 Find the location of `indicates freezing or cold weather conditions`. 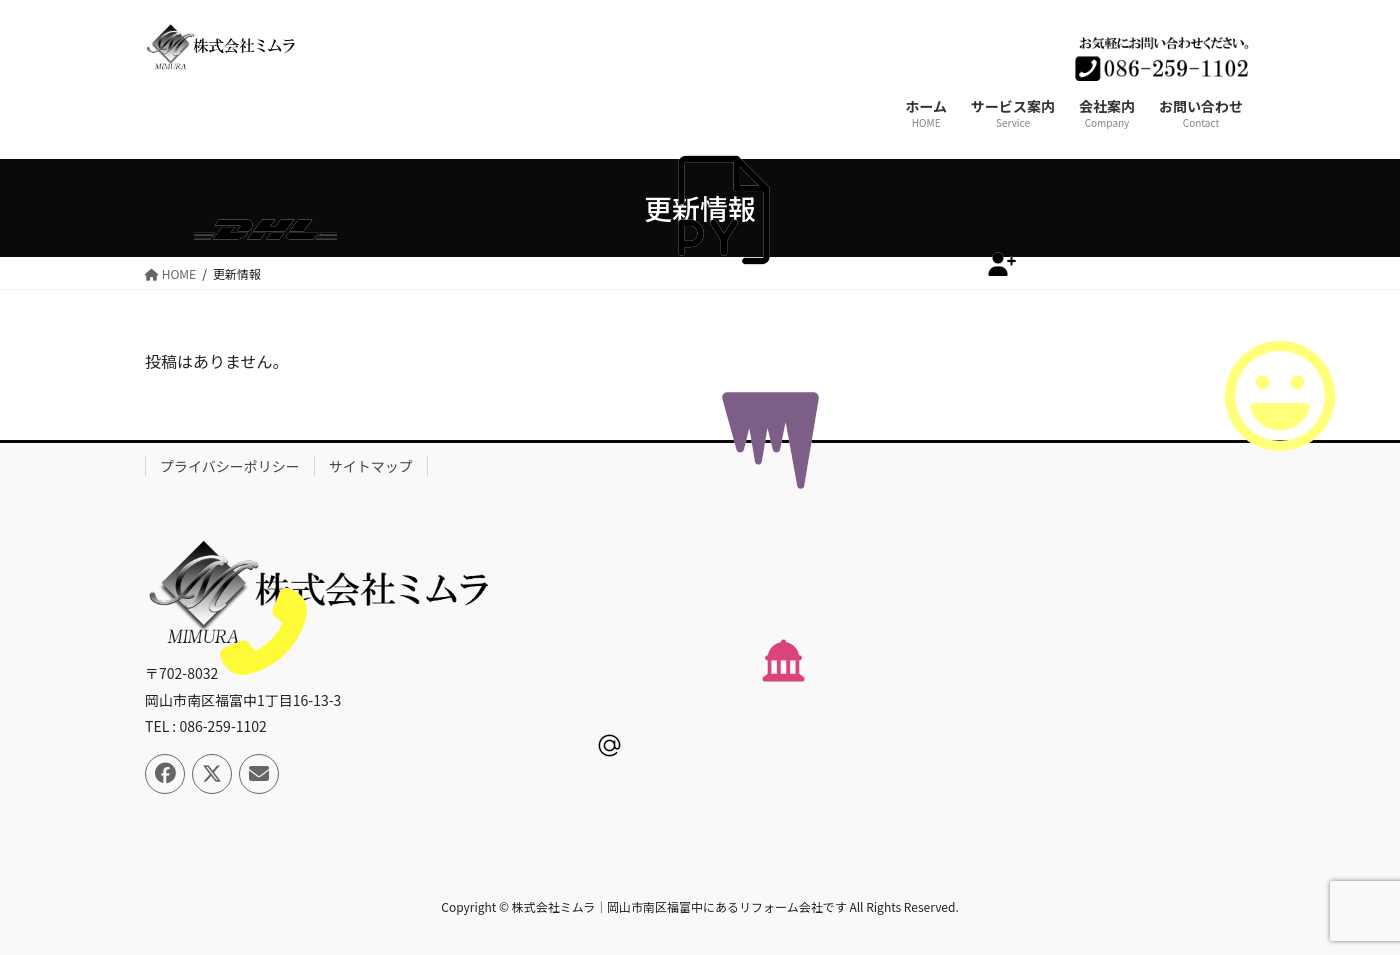

indicates freezing or cold weather conditions is located at coordinates (770, 440).